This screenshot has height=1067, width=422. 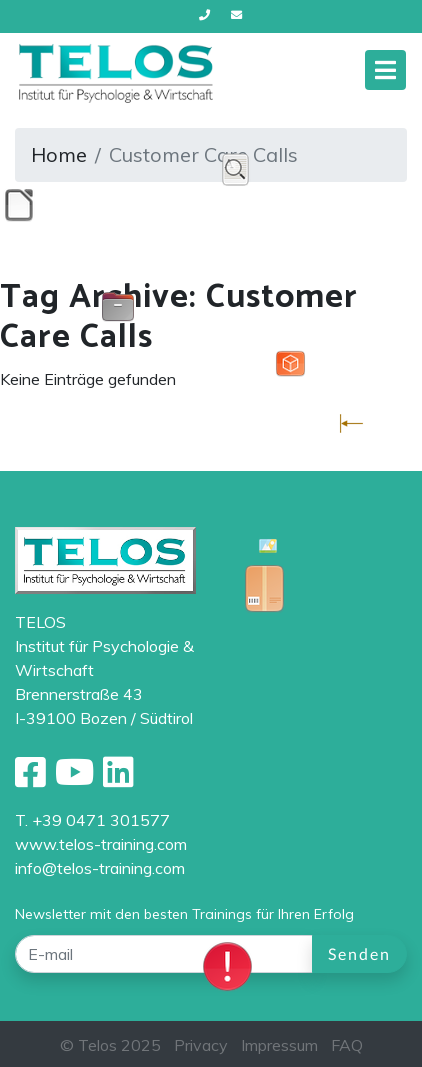 I want to click on open document viewer application, so click(x=235, y=169).